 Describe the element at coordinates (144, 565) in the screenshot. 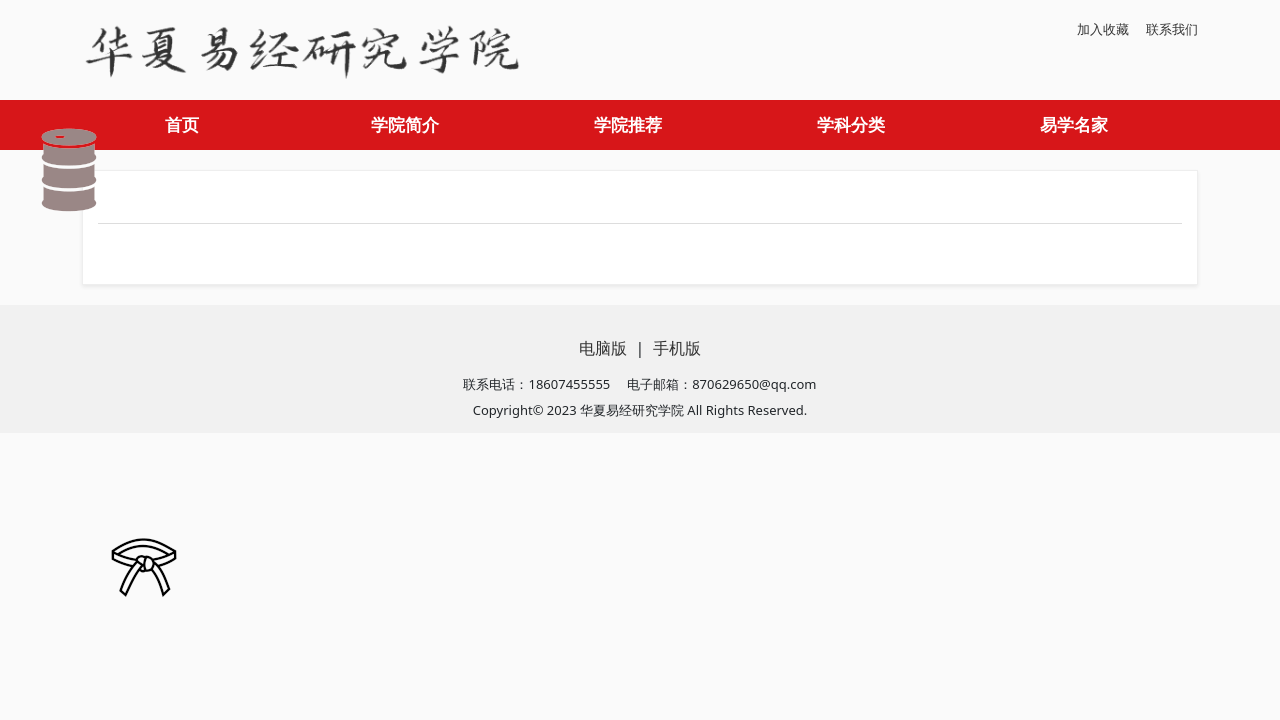

I see `indicates martial arts or karate-related content` at that location.